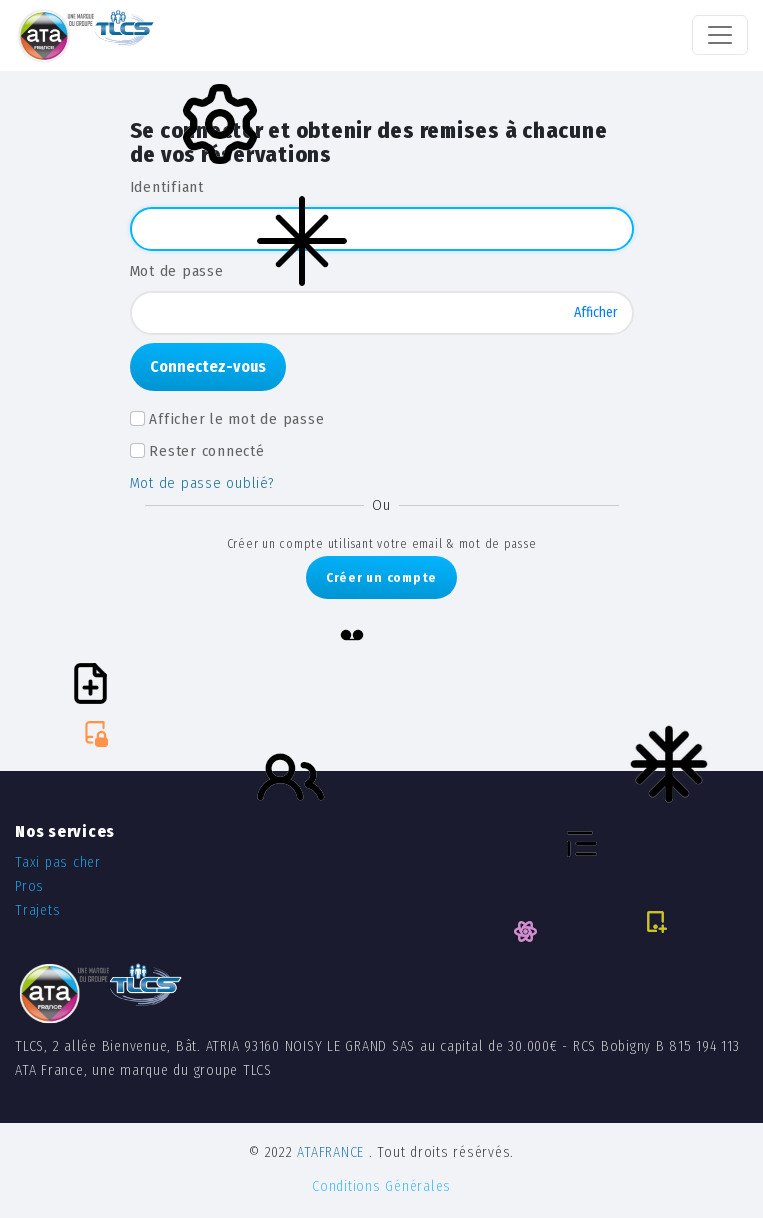  I want to click on insert a block quote, so click(582, 843).